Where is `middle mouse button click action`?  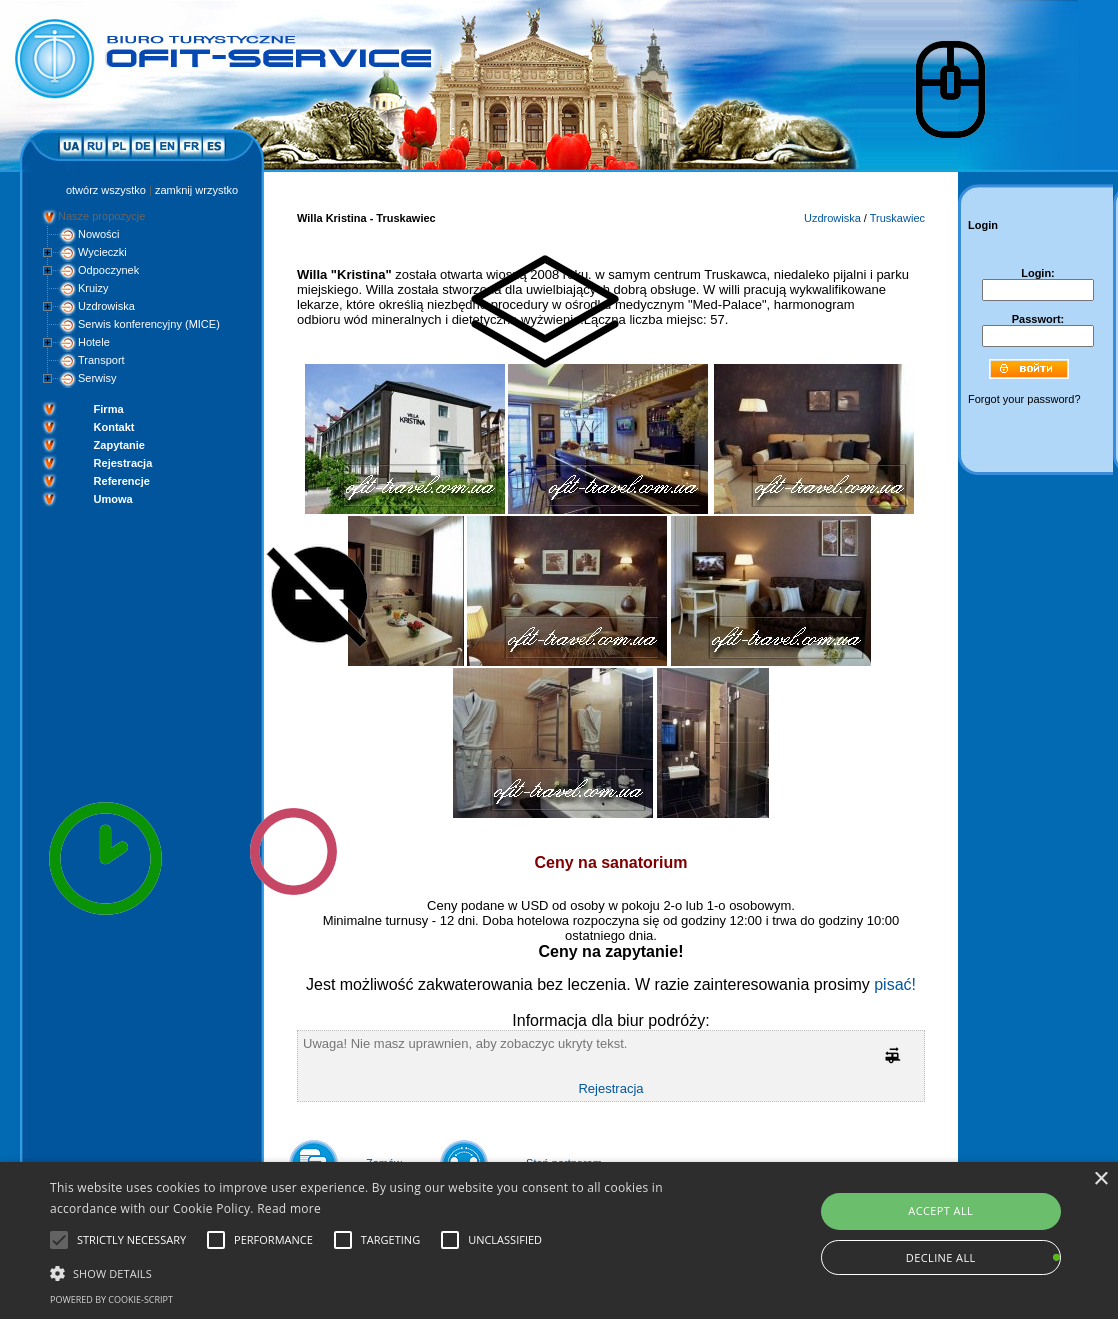
middle mouse button click action is located at coordinates (950, 89).